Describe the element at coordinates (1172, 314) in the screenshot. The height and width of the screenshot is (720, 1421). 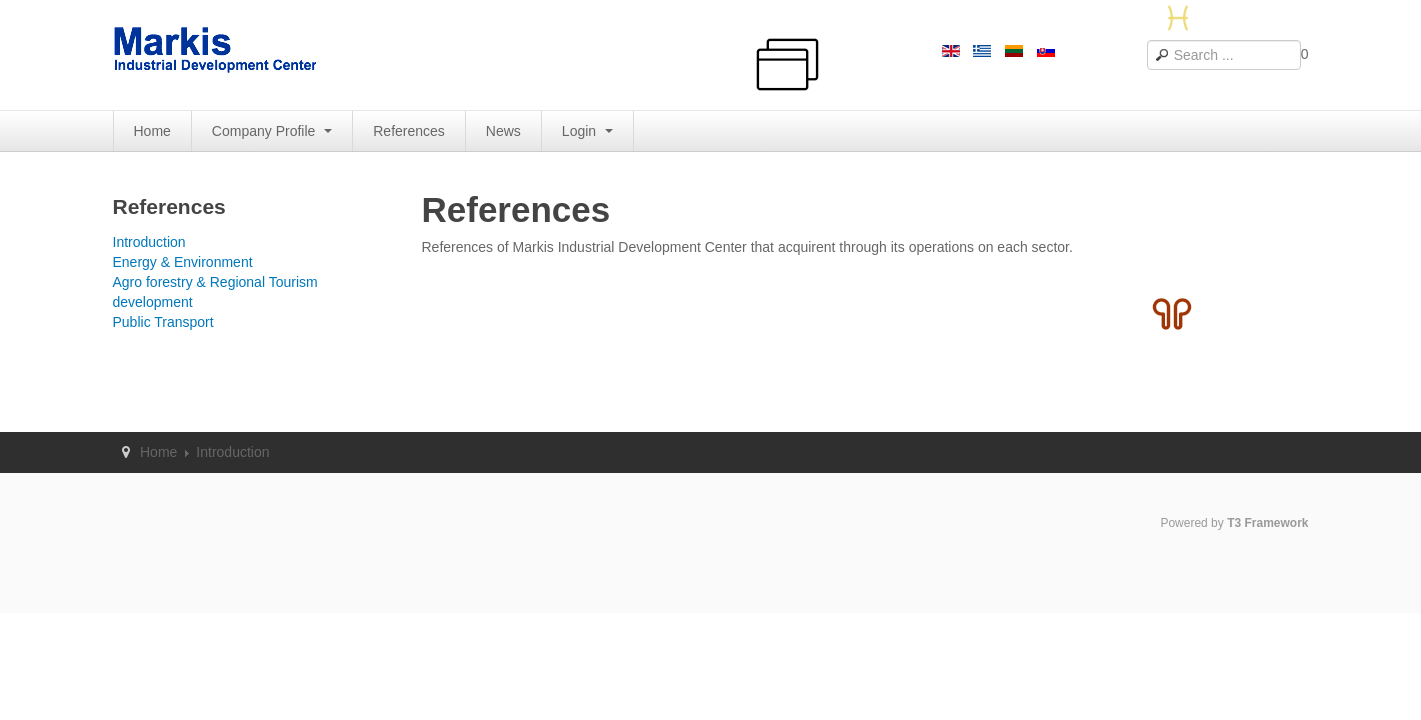
I see `connect to airpods or wireless earbuds` at that location.